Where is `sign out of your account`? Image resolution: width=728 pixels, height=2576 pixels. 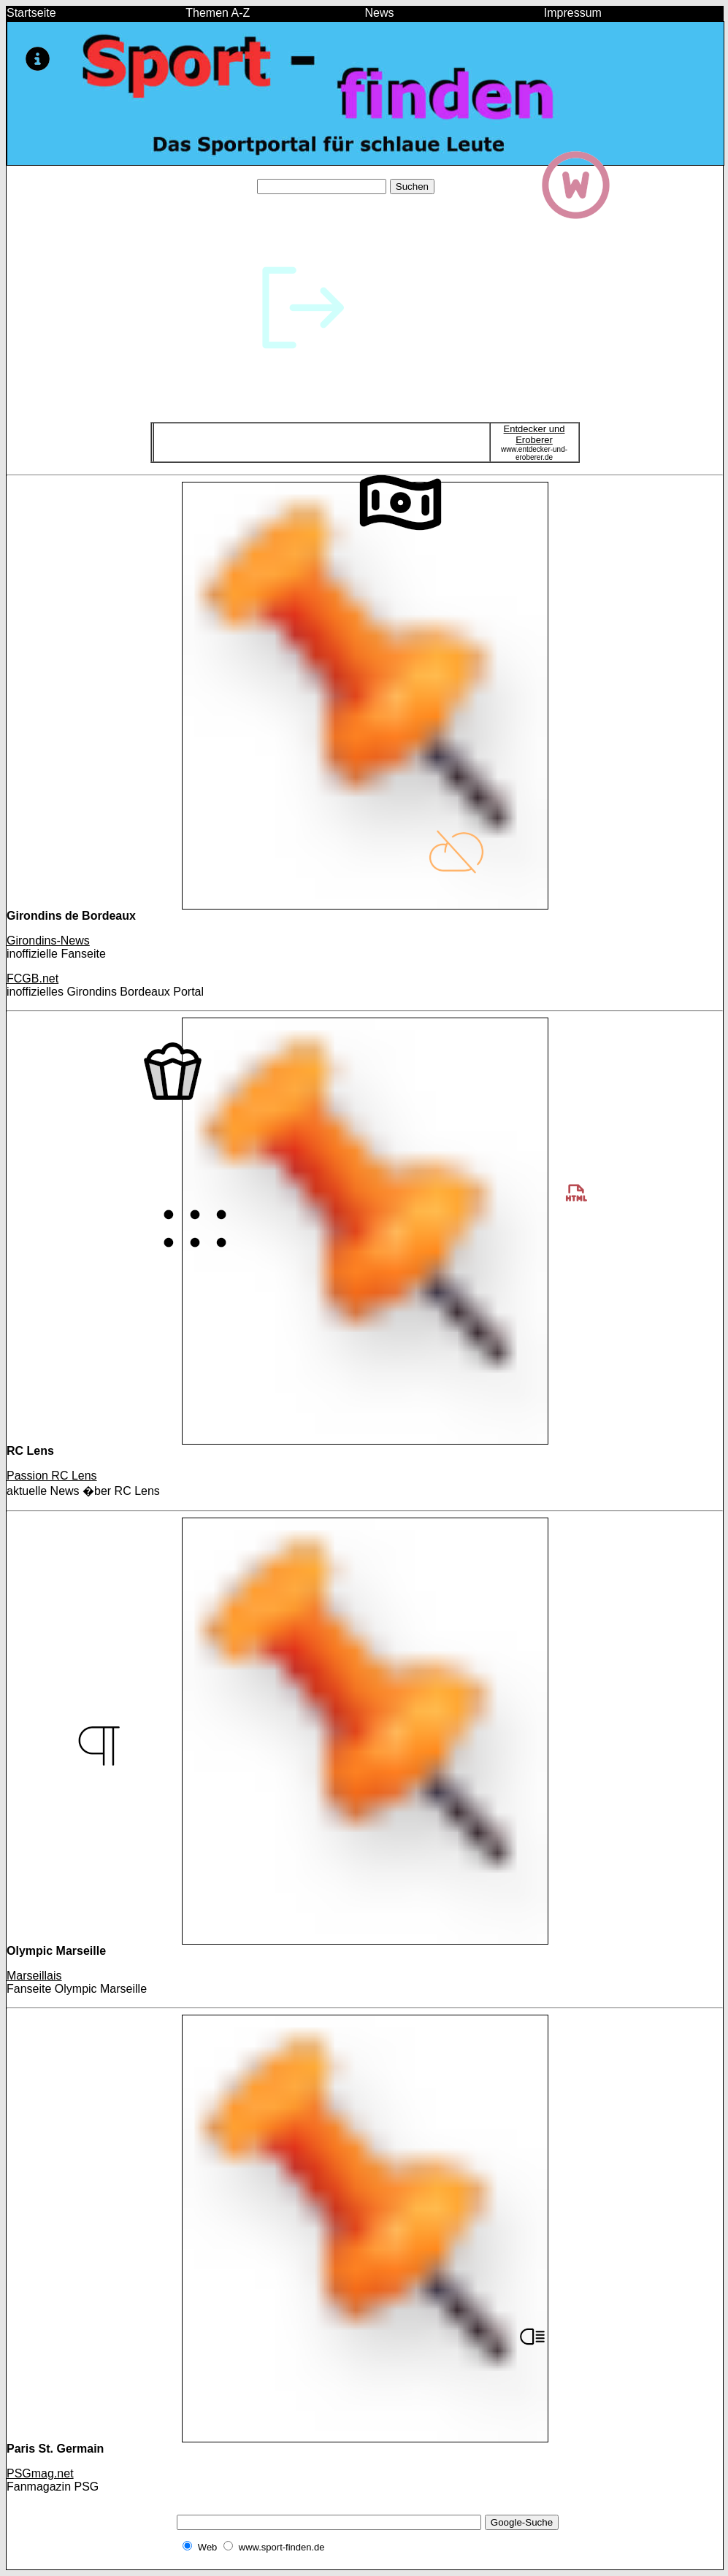
sign out of your account is located at coordinates (299, 307).